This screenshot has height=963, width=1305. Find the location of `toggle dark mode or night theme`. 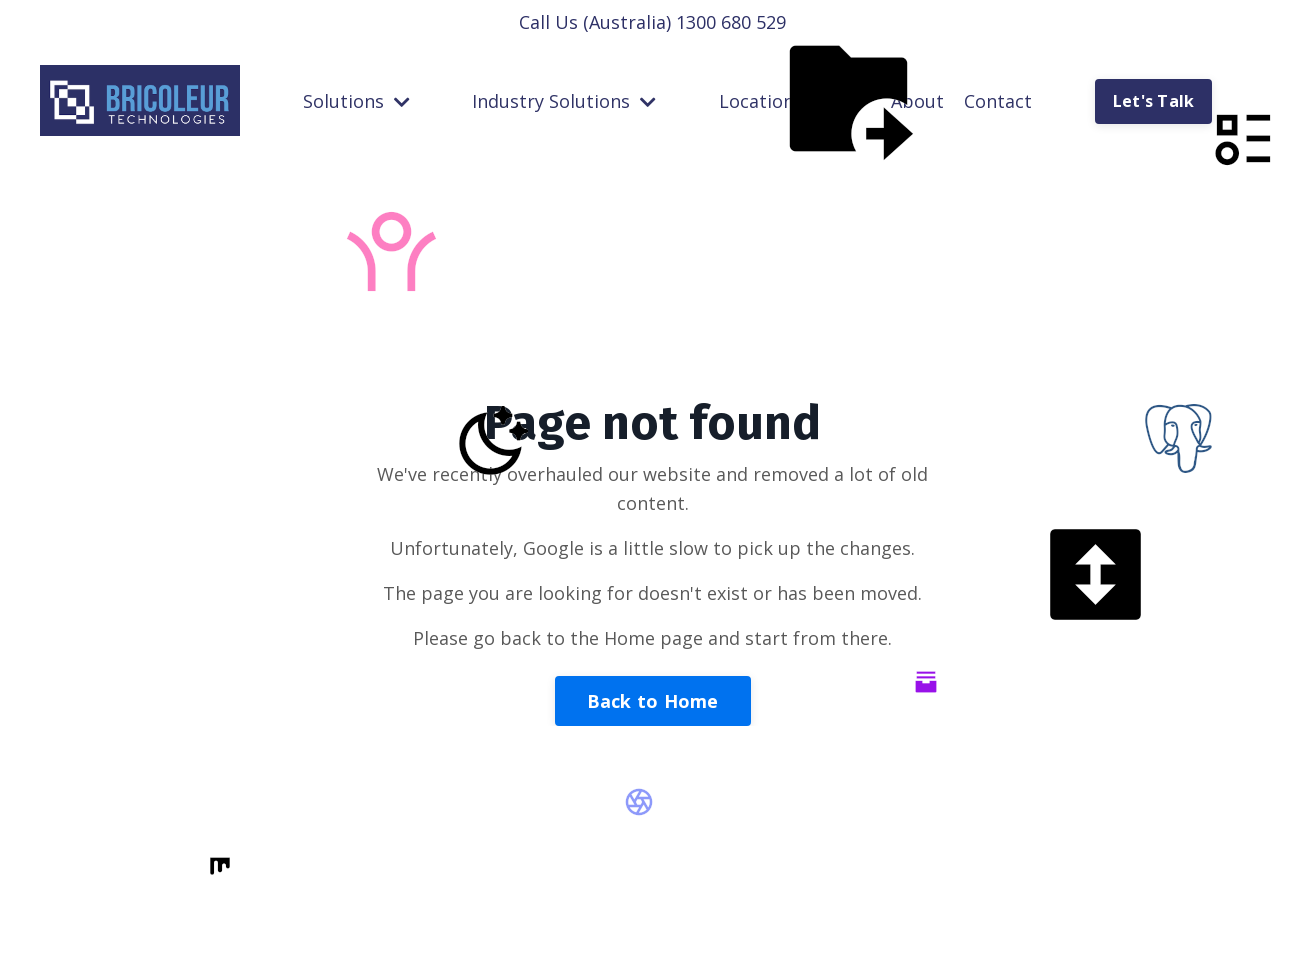

toggle dark mode or night theme is located at coordinates (490, 443).